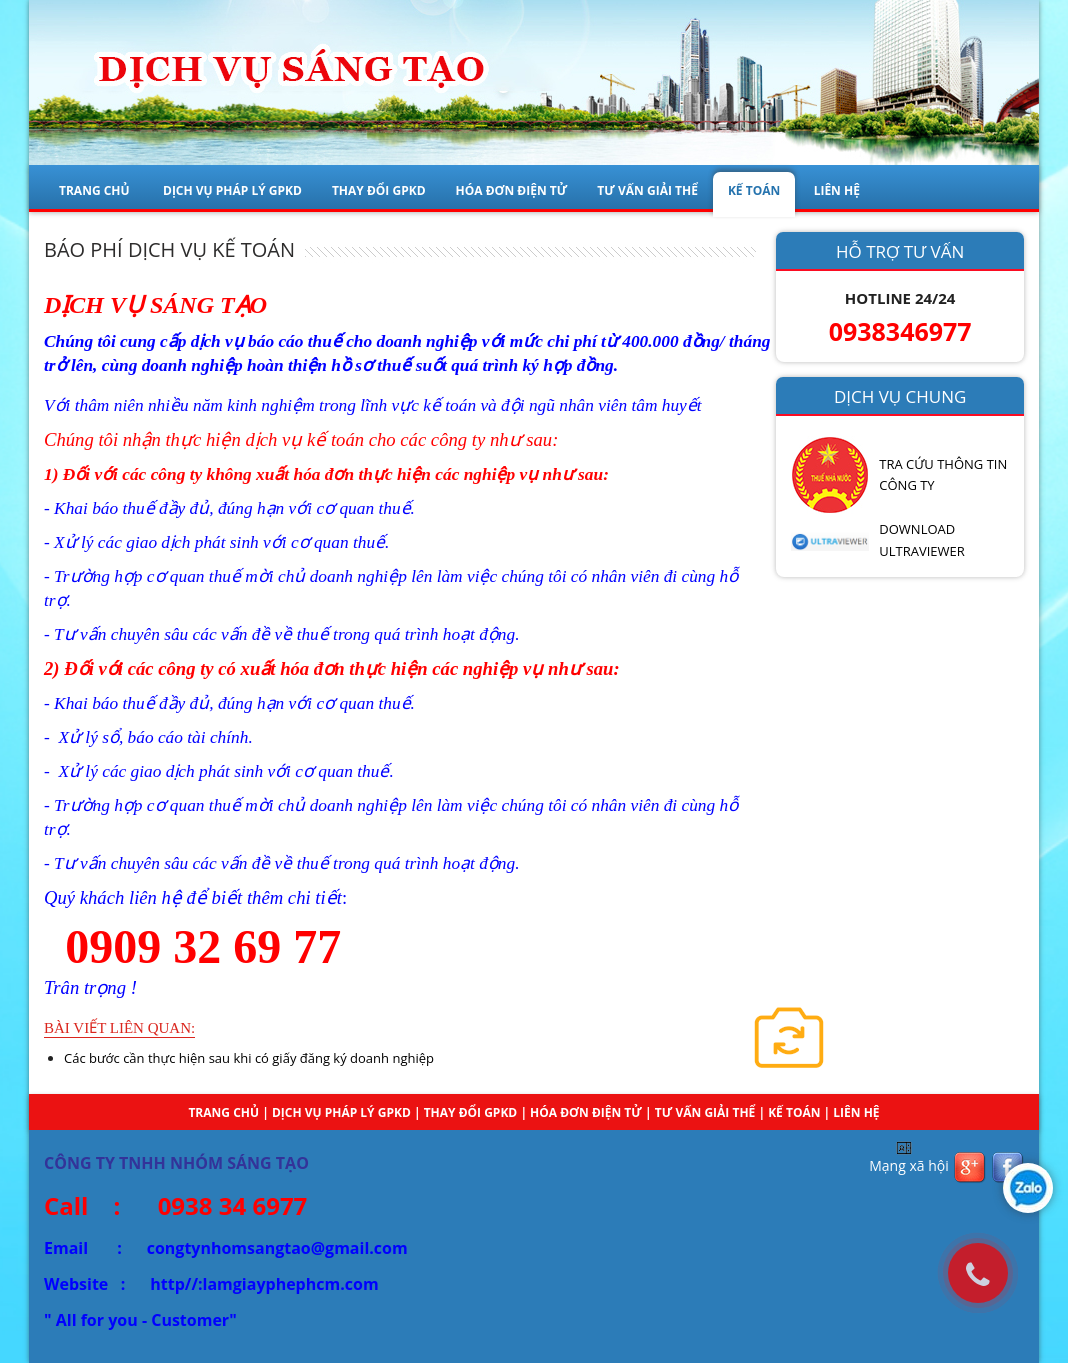 This screenshot has height=1363, width=1068. I want to click on start or join a video conference, so click(904, 1148).